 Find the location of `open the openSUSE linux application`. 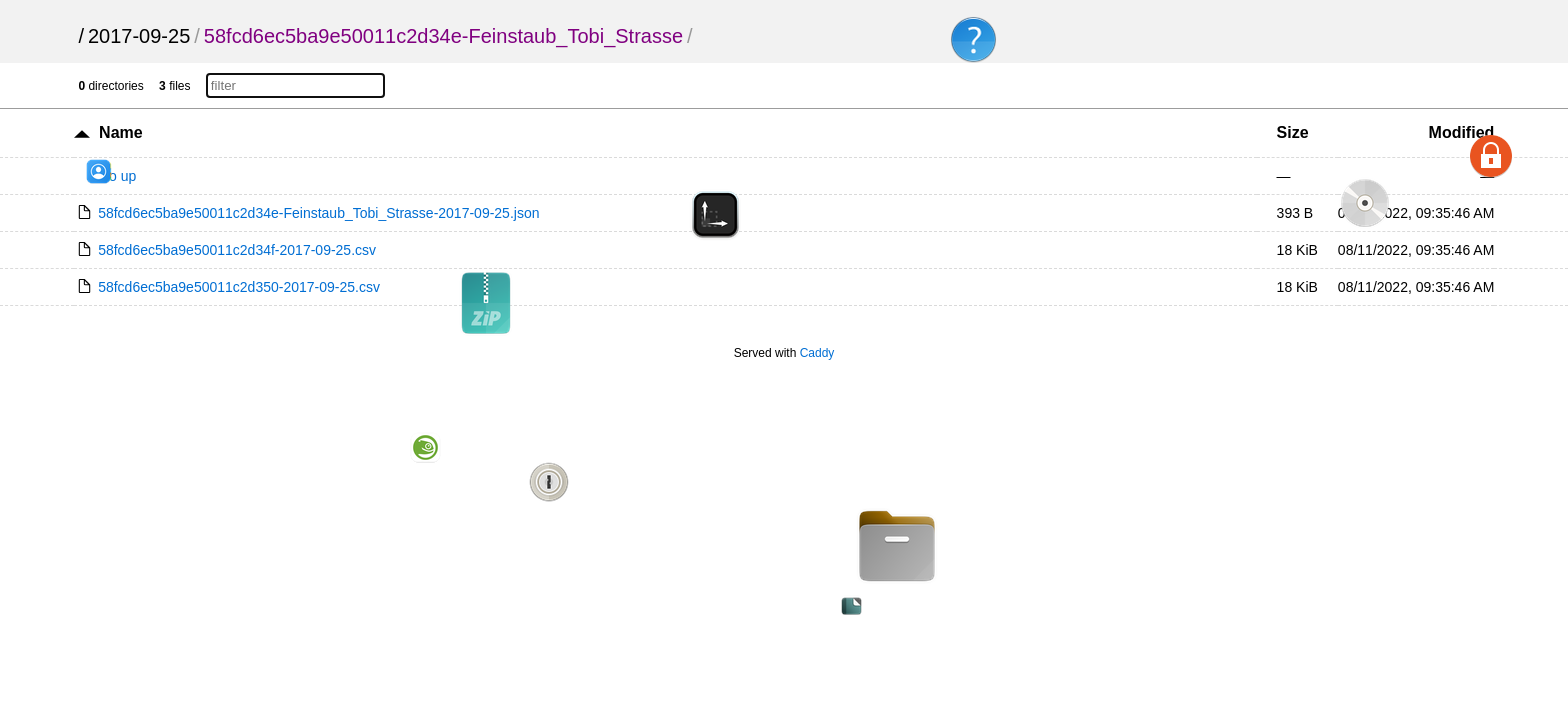

open the openSUSE linux application is located at coordinates (425, 447).